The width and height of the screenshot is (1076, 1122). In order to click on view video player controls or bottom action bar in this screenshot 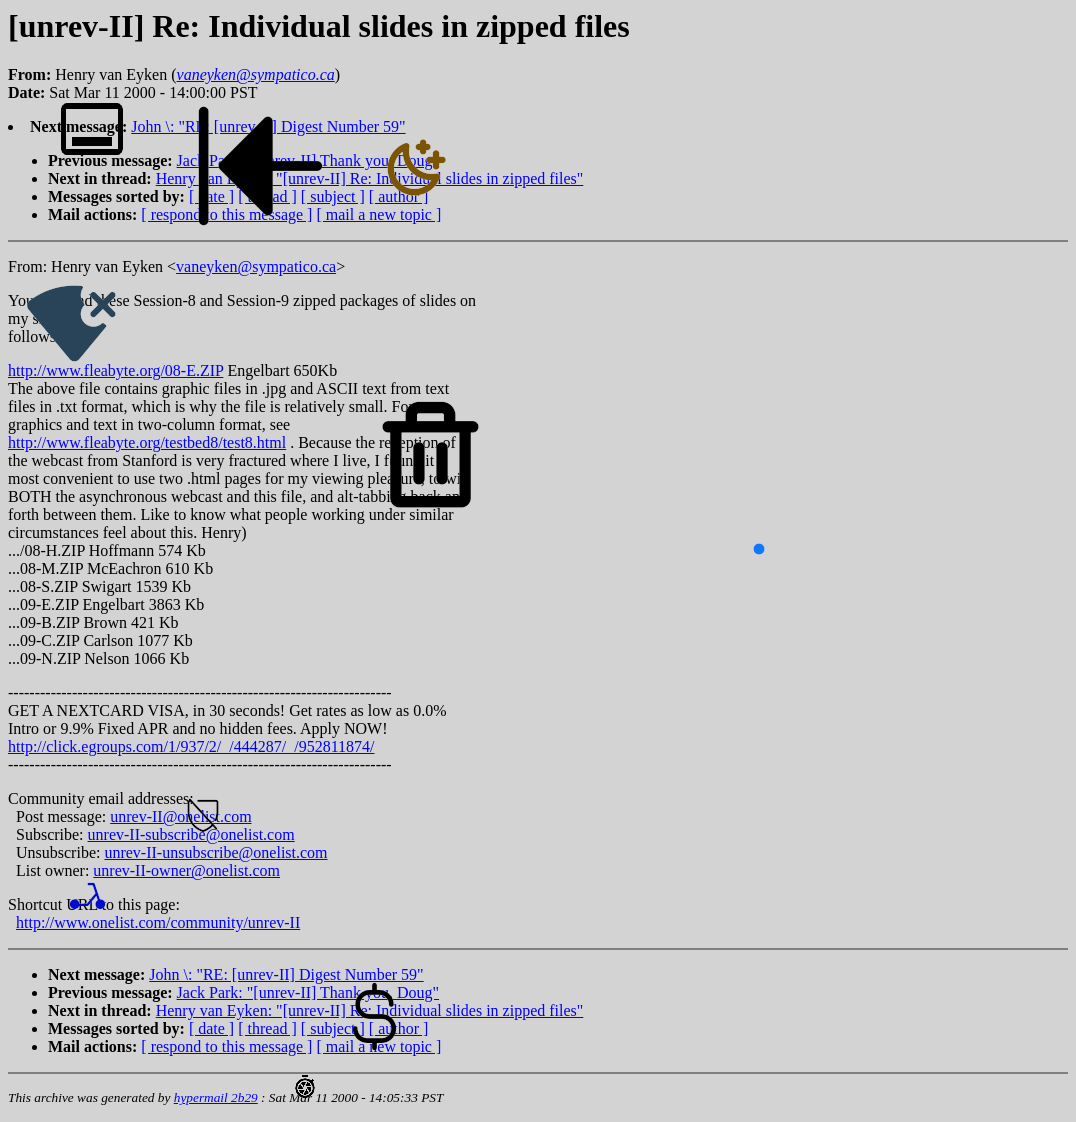, I will do `click(92, 129)`.